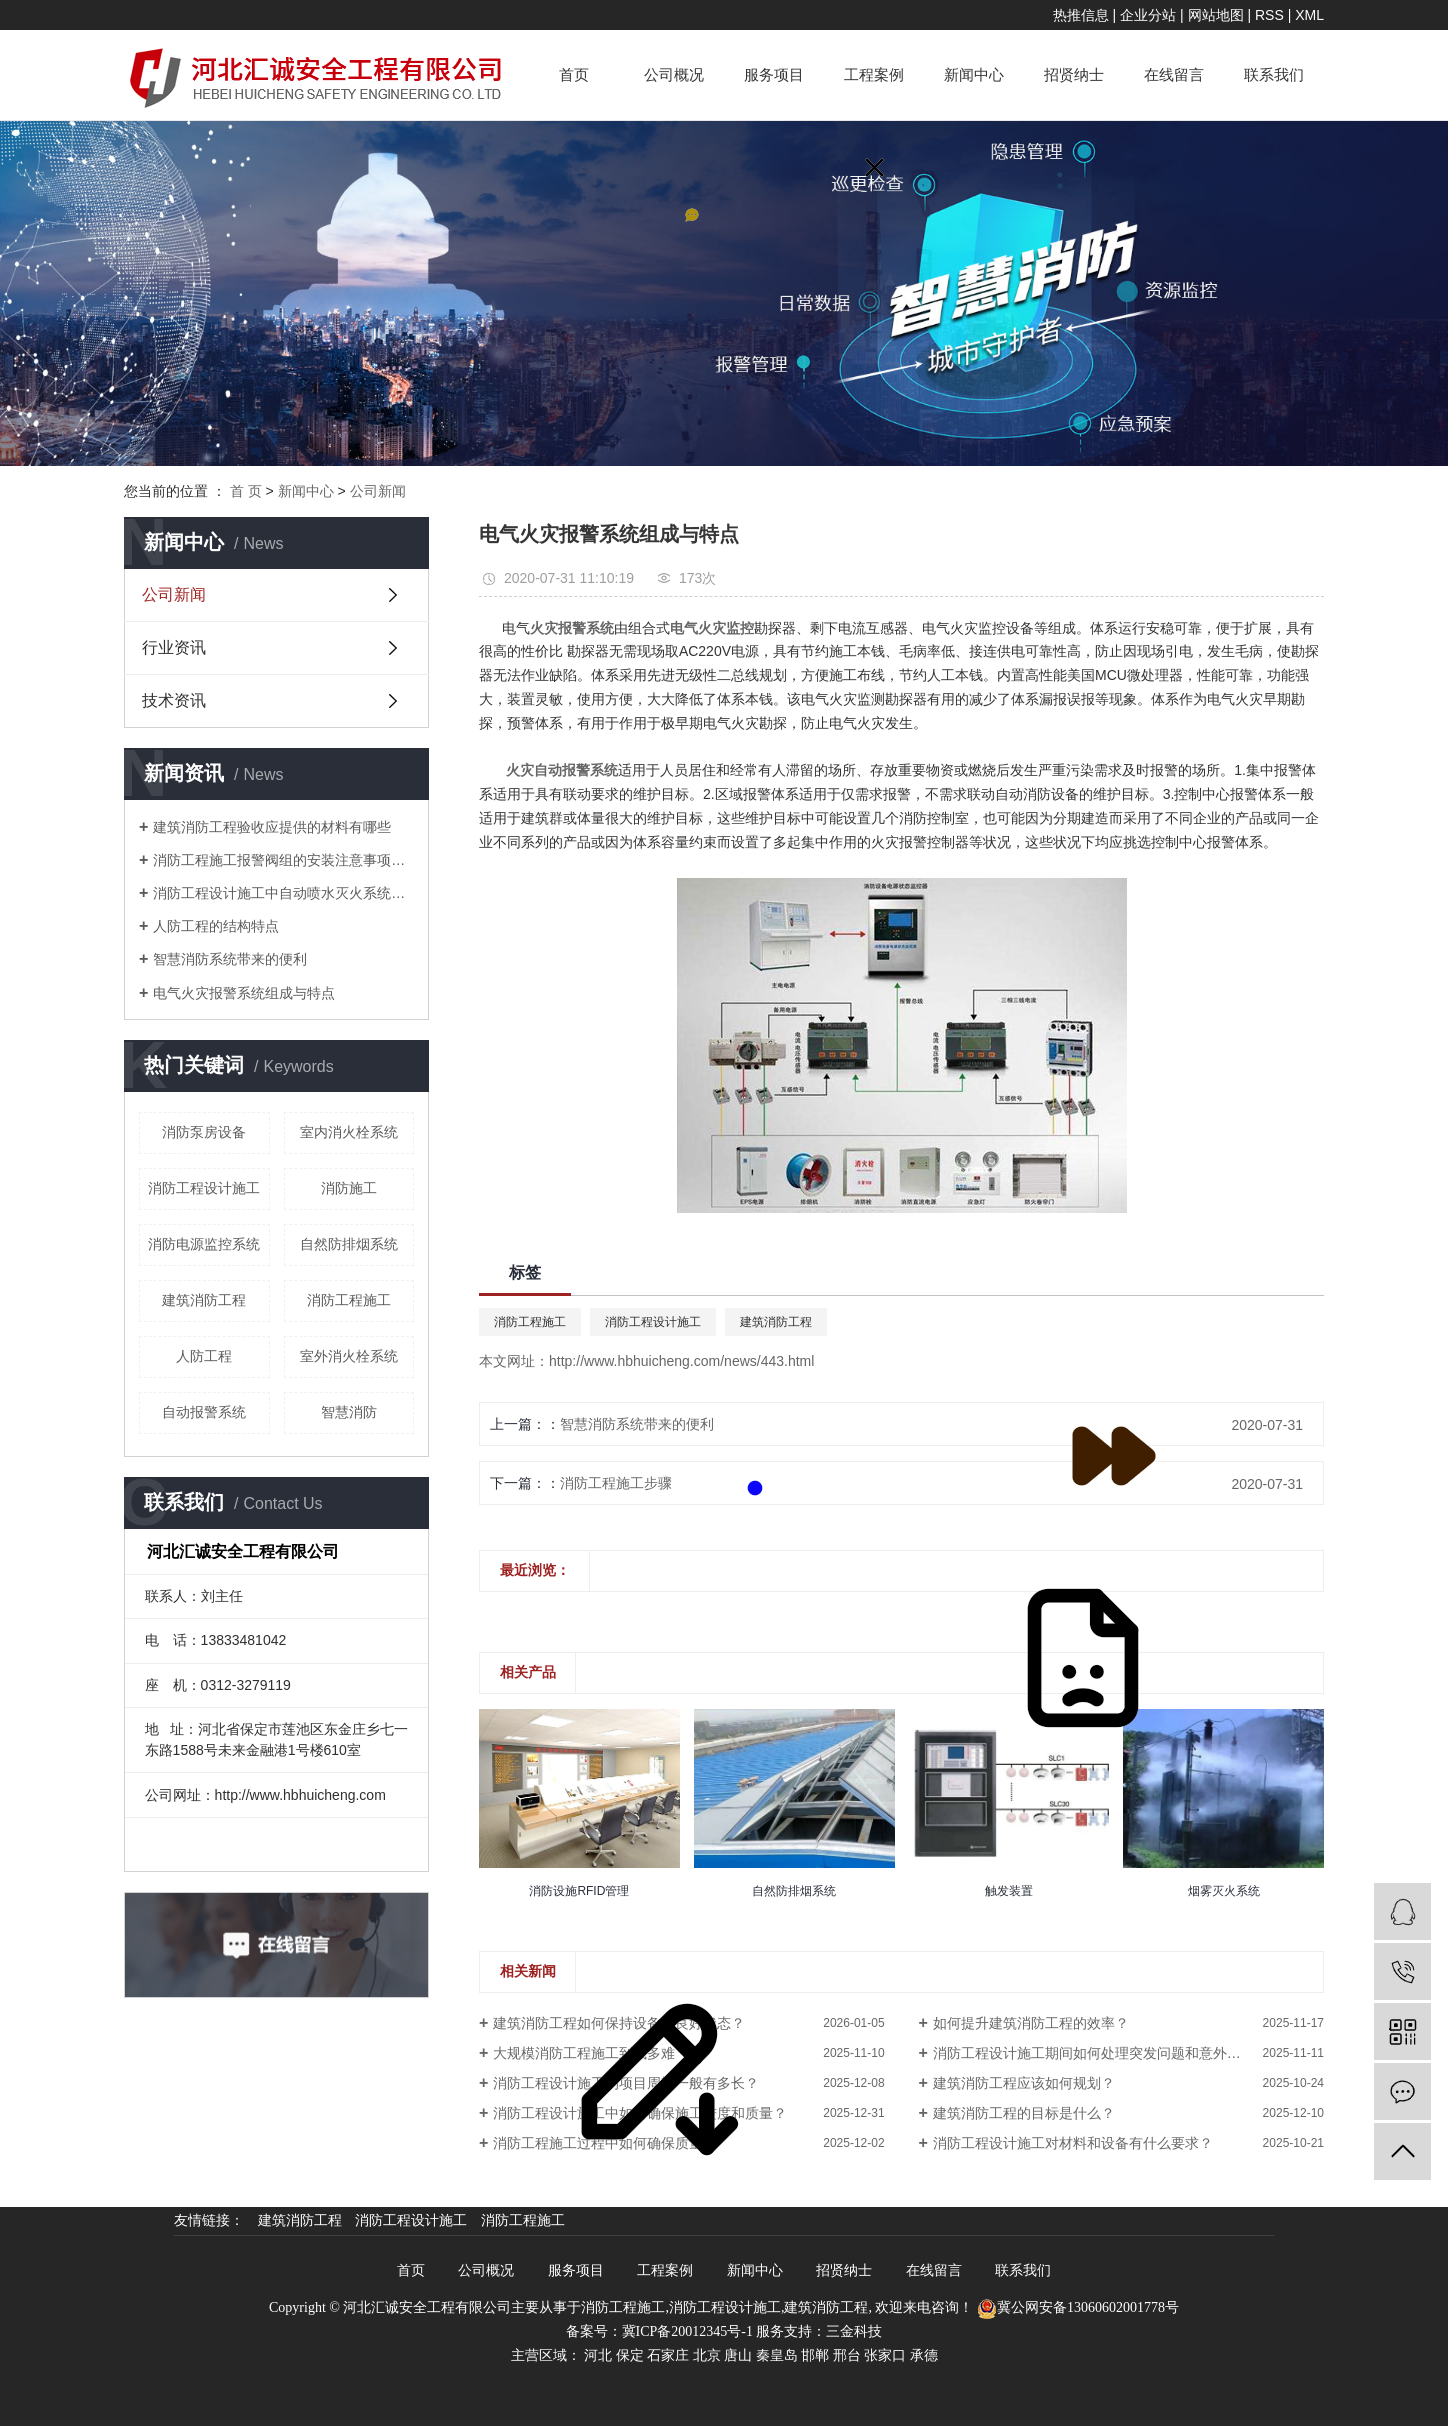 The width and height of the screenshot is (1448, 2426). Describe the element at coordinates (874, 167) in the screenshot. I see `close or dismiss a dialog` at that location.